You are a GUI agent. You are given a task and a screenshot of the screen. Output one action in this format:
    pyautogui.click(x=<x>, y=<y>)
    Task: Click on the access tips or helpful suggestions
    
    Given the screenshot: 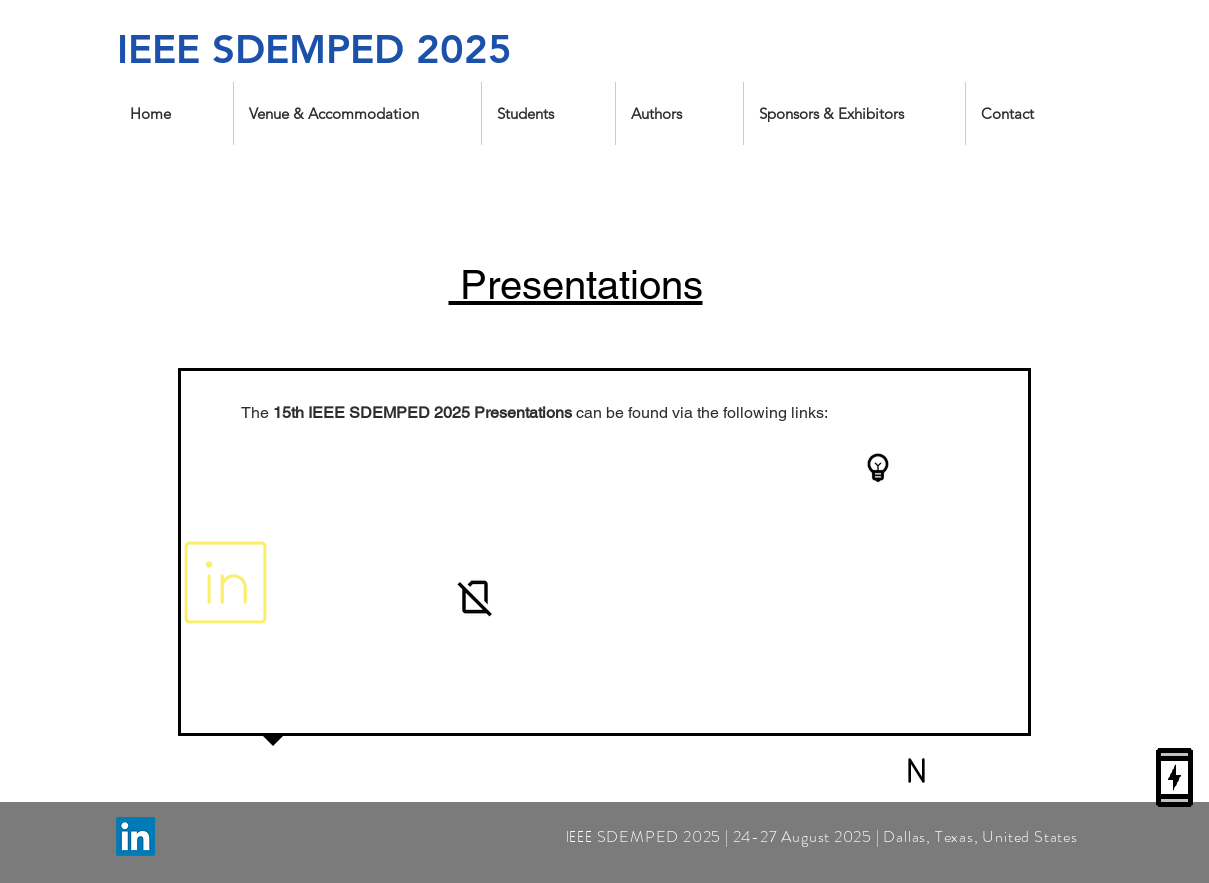 What is the action you would take?
    pyautogui.click(x=878, y=467)
    